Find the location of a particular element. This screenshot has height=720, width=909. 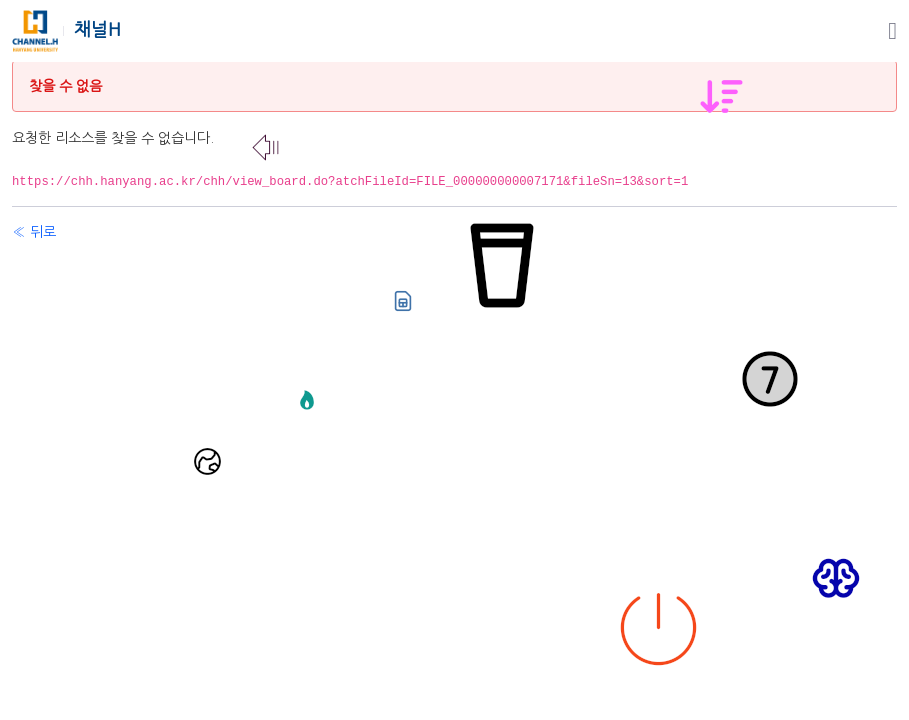

access AI or smart features is located at coordinates (836, 579).